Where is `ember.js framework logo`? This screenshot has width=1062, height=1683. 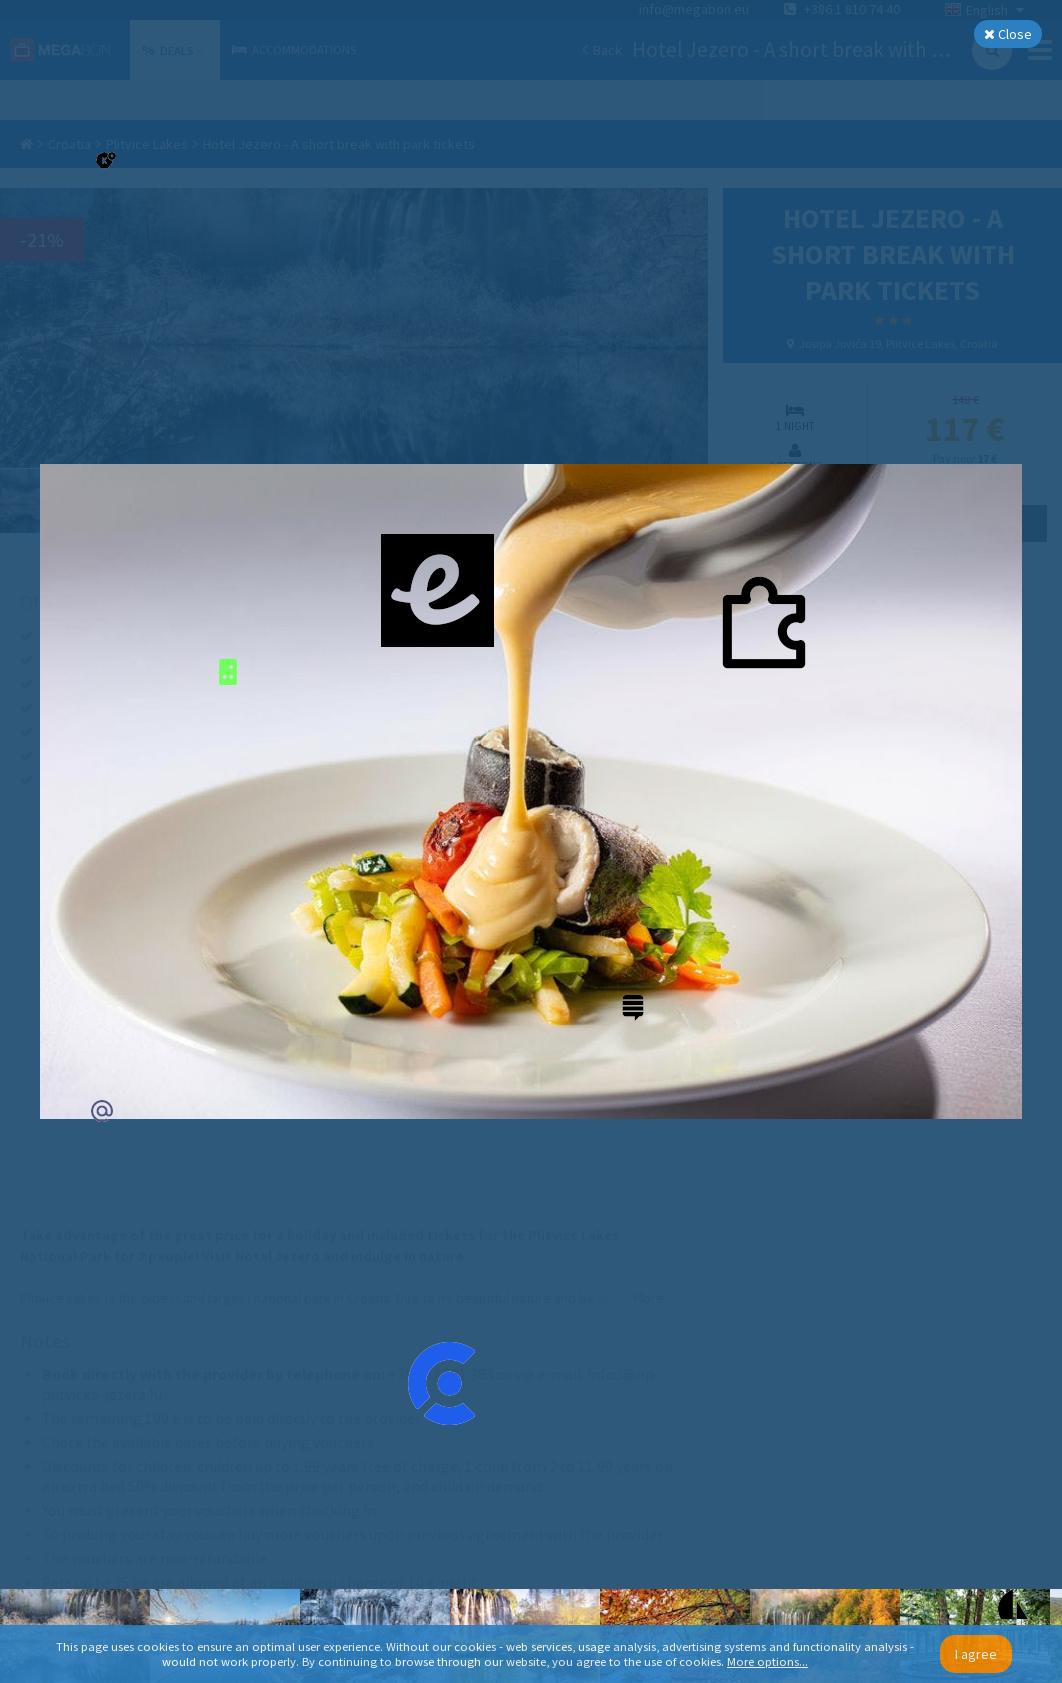
ember.js framework logo is located at coordinates (437, 590).